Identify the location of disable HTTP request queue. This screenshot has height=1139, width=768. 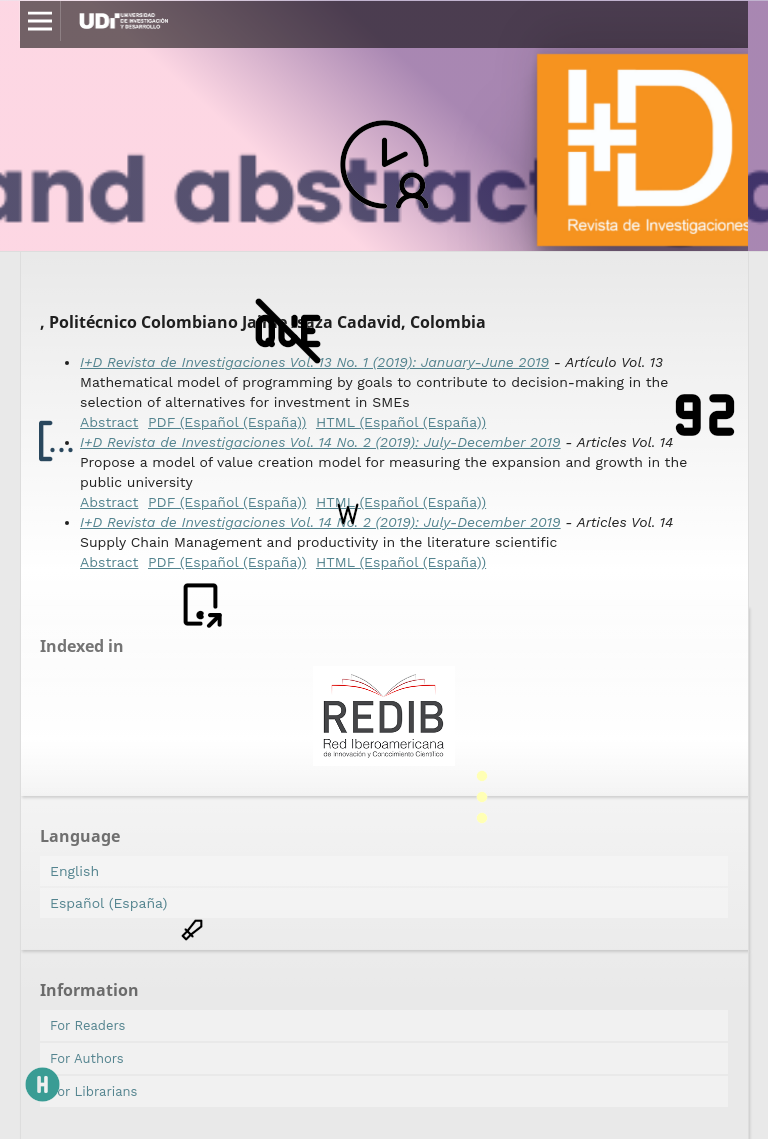
(288, 331).